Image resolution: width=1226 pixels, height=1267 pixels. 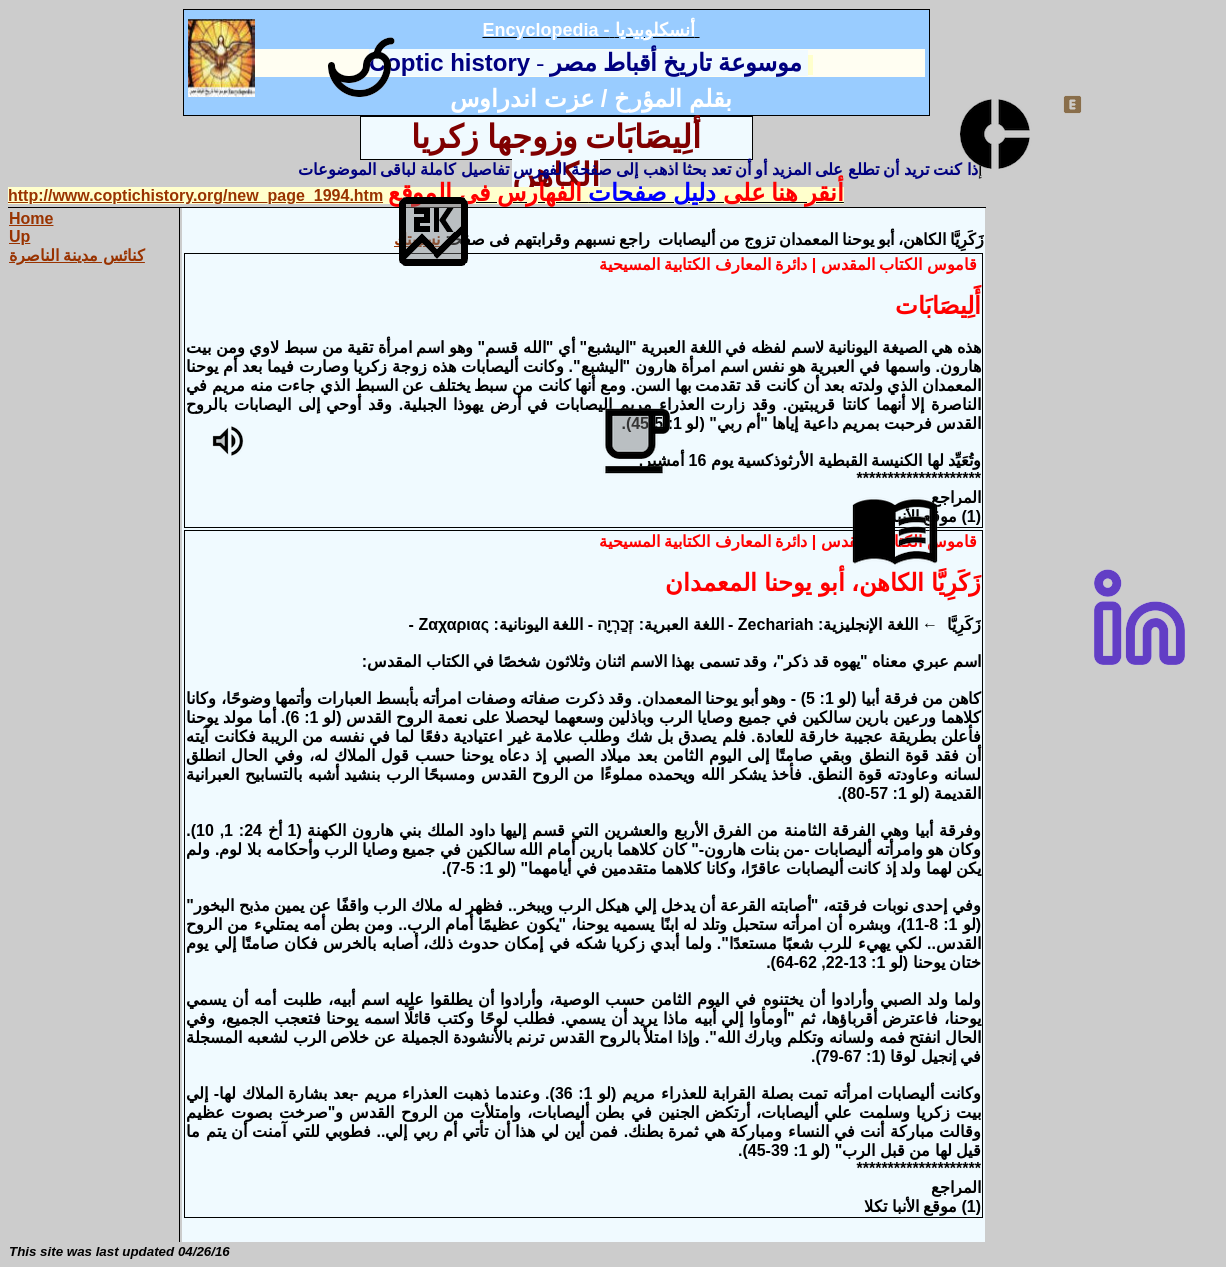 What do you see at coordinates (1139, 619) in the screenshot?
I see `connect with linkedin` at bounding box center [1139, 619].